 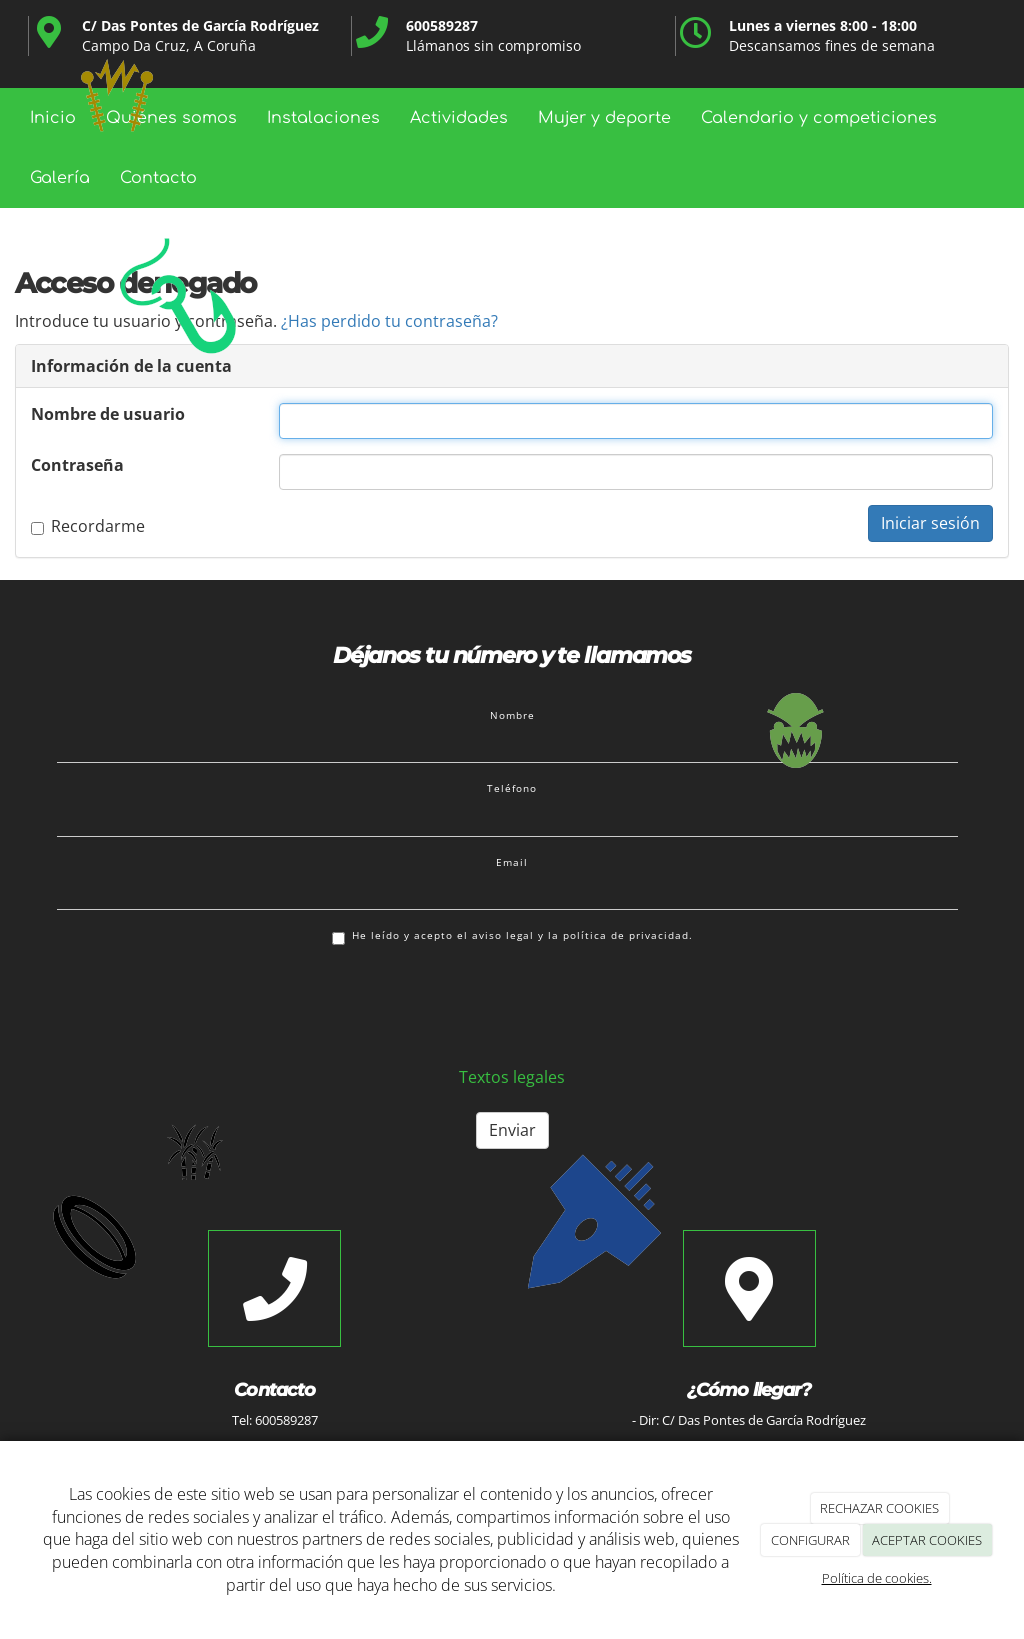 I want to click on indicates electrical discharge or power surge, so click(x=117, y=95).